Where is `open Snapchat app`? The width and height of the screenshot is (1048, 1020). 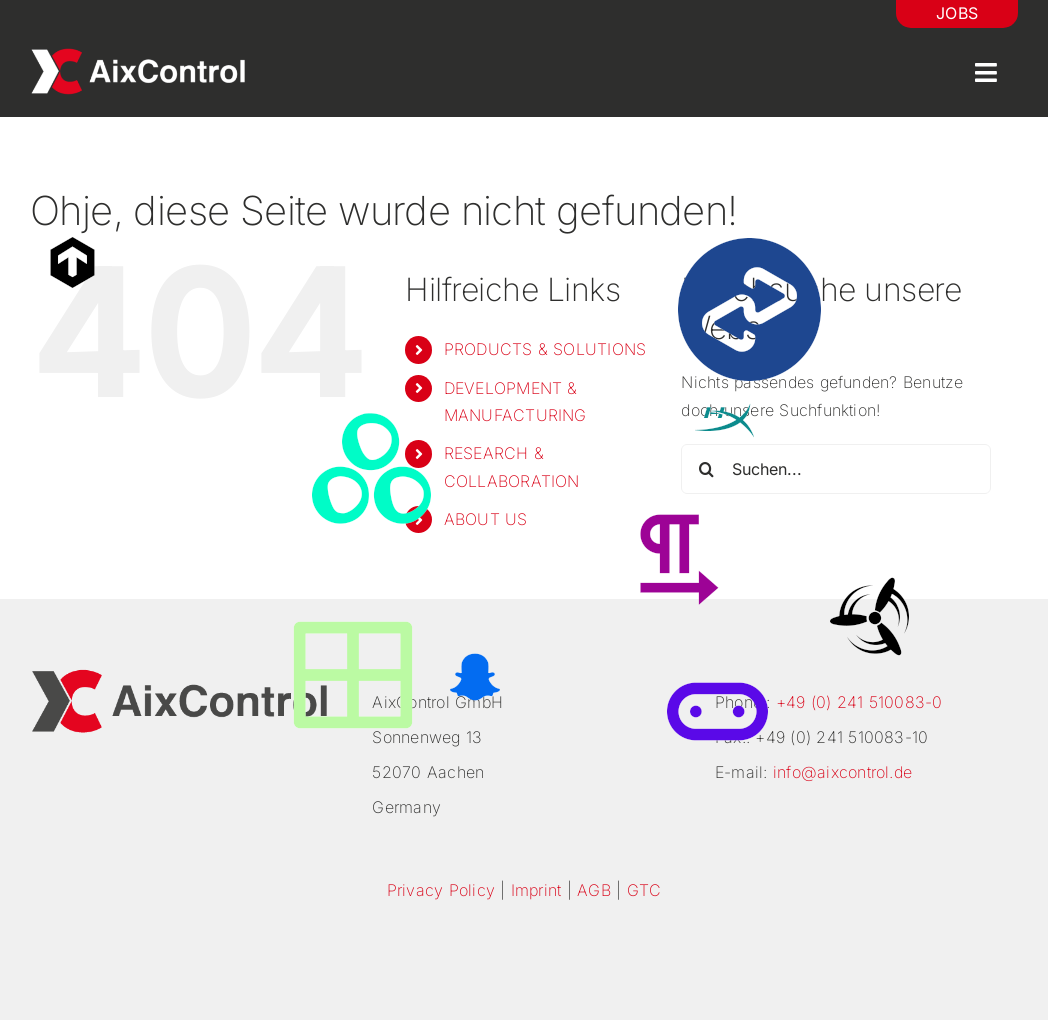 open Snapchat app is located at coordinates (475, 677).